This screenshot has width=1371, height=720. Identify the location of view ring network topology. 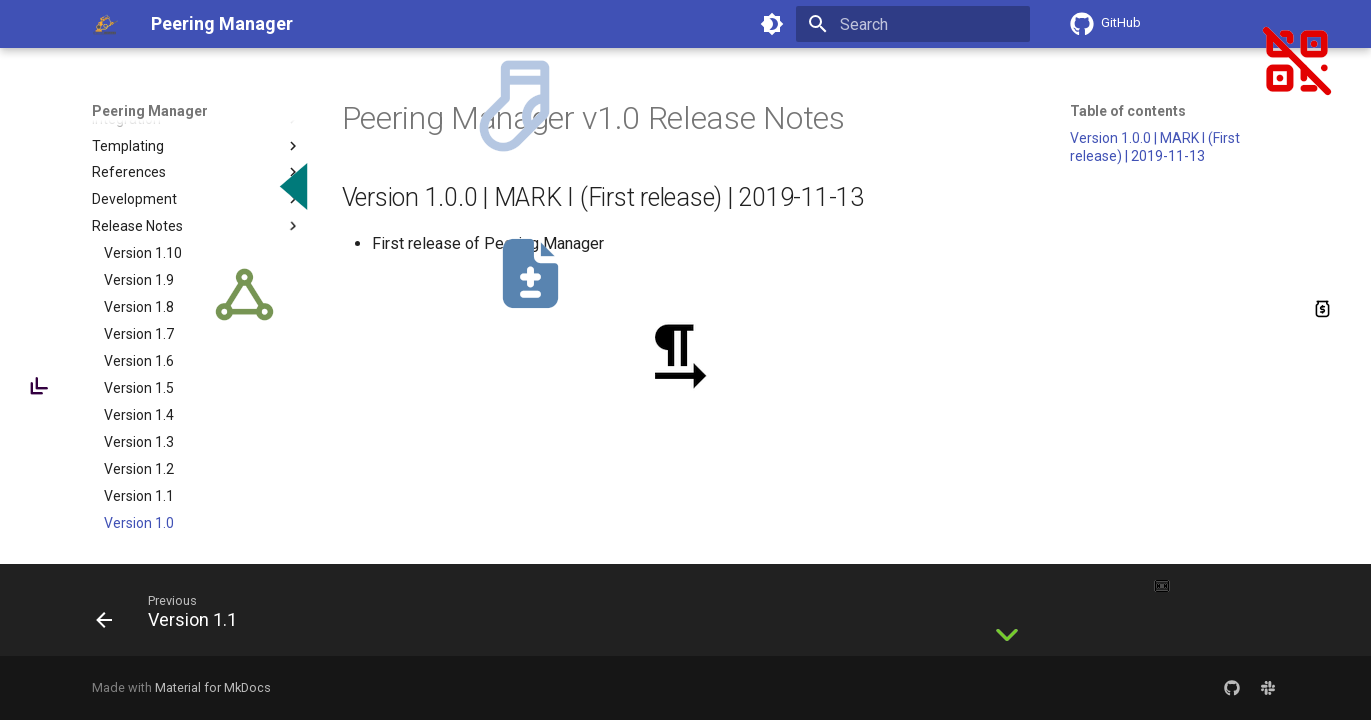
(244, 294).